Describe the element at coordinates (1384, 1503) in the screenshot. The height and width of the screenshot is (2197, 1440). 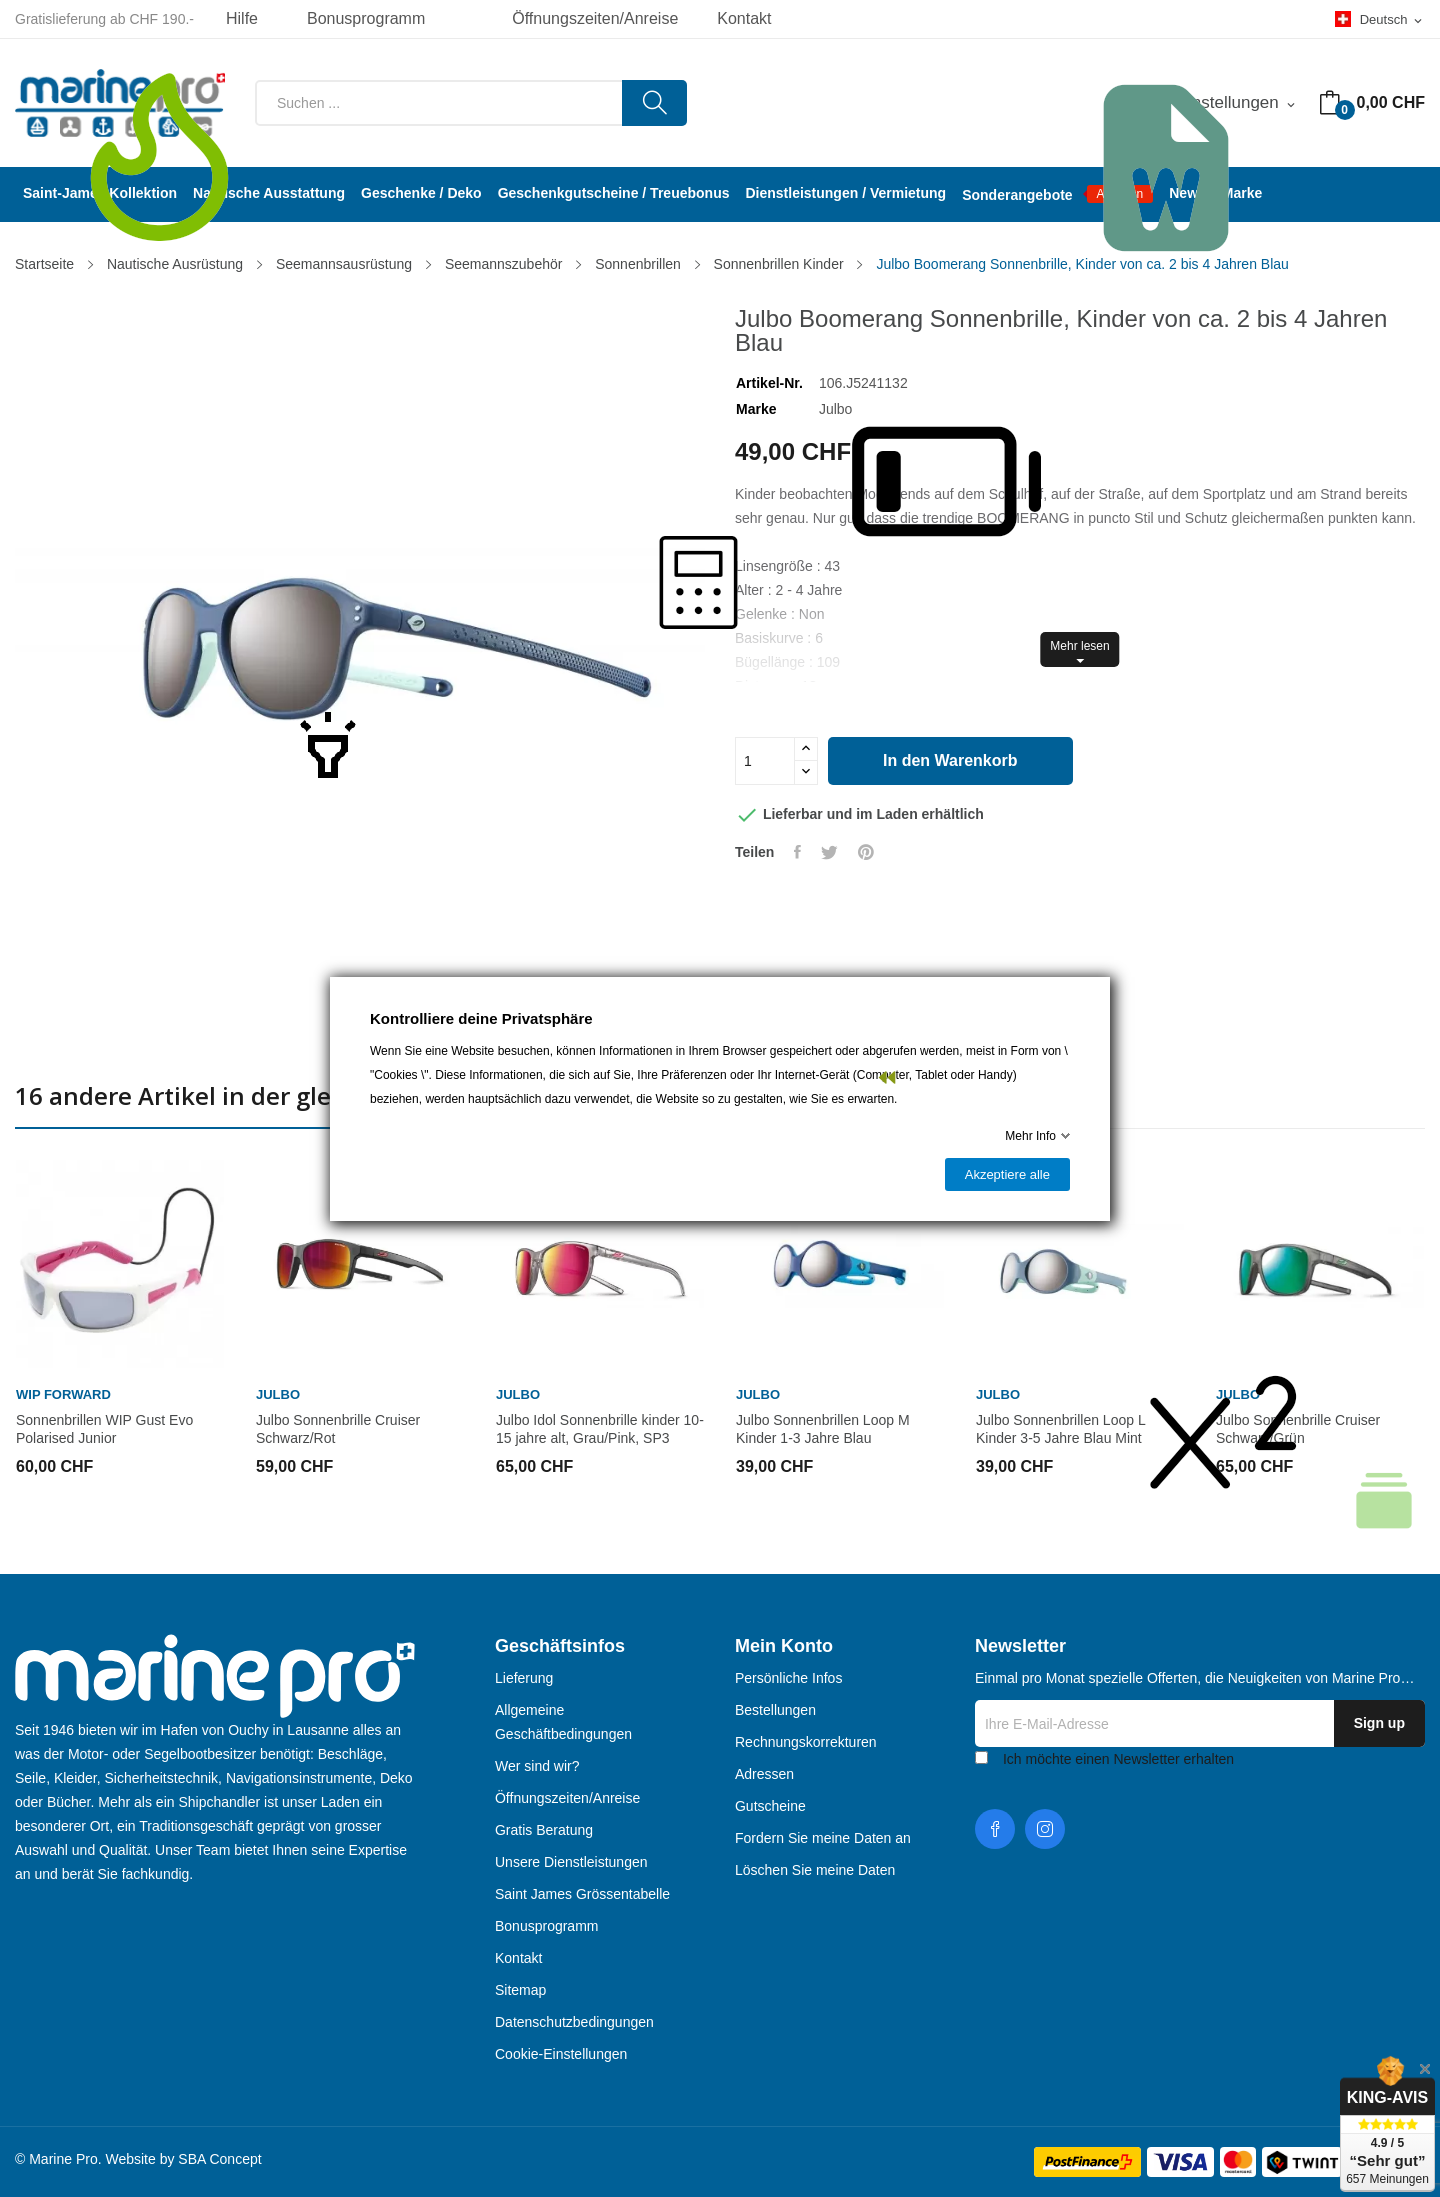
I see `view stacked cards or layers` at that location.